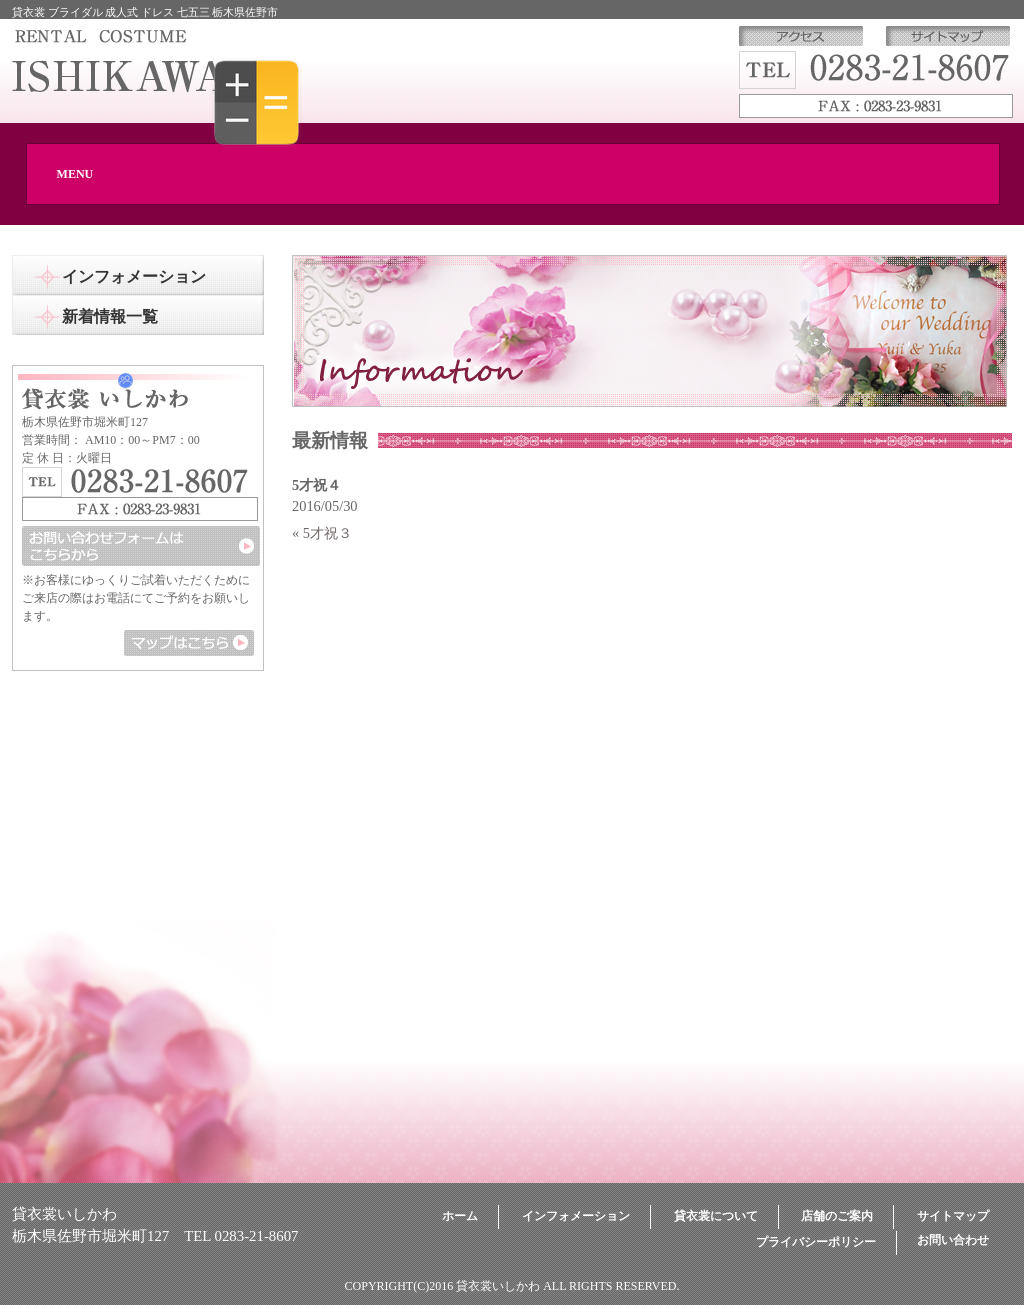 Image resolution: width=1024 pixels, height=1305 pixels. What do you see at coordinates (256, 102) in the screenshot?
I see `open the calculator app` at bounding box center [256, 102].